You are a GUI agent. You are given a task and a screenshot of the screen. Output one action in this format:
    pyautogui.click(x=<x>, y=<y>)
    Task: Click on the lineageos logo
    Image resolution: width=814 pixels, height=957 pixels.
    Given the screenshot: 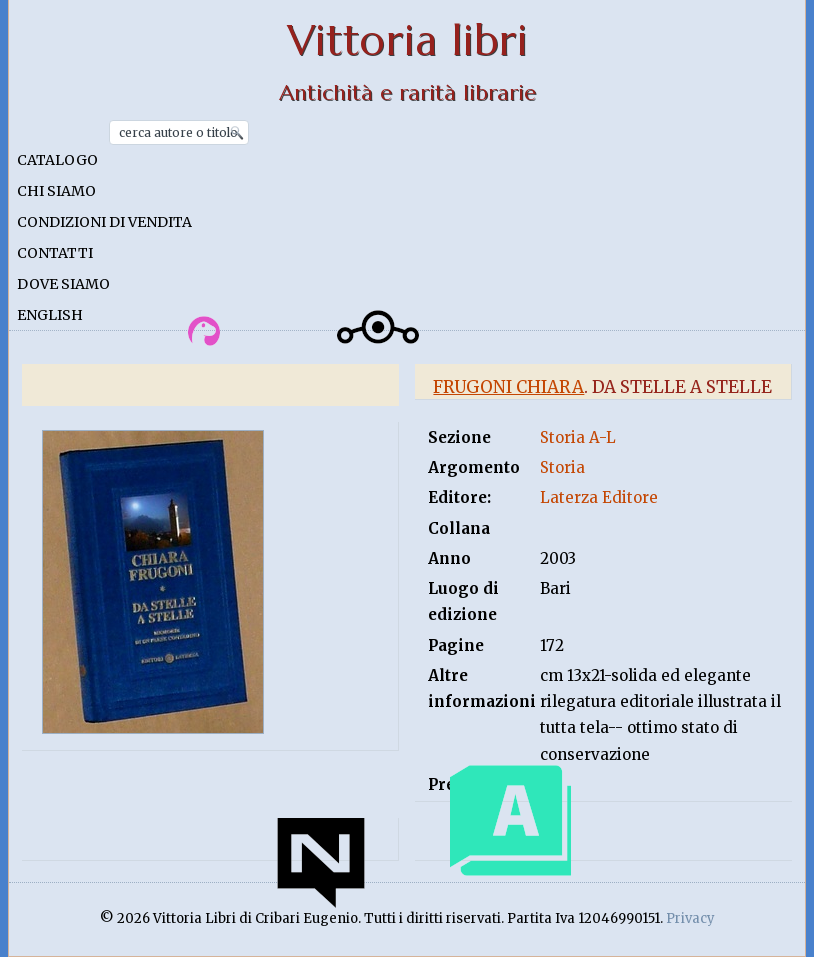 What is the action you would take?
    pyautogui.click(x=378, y=327)
    